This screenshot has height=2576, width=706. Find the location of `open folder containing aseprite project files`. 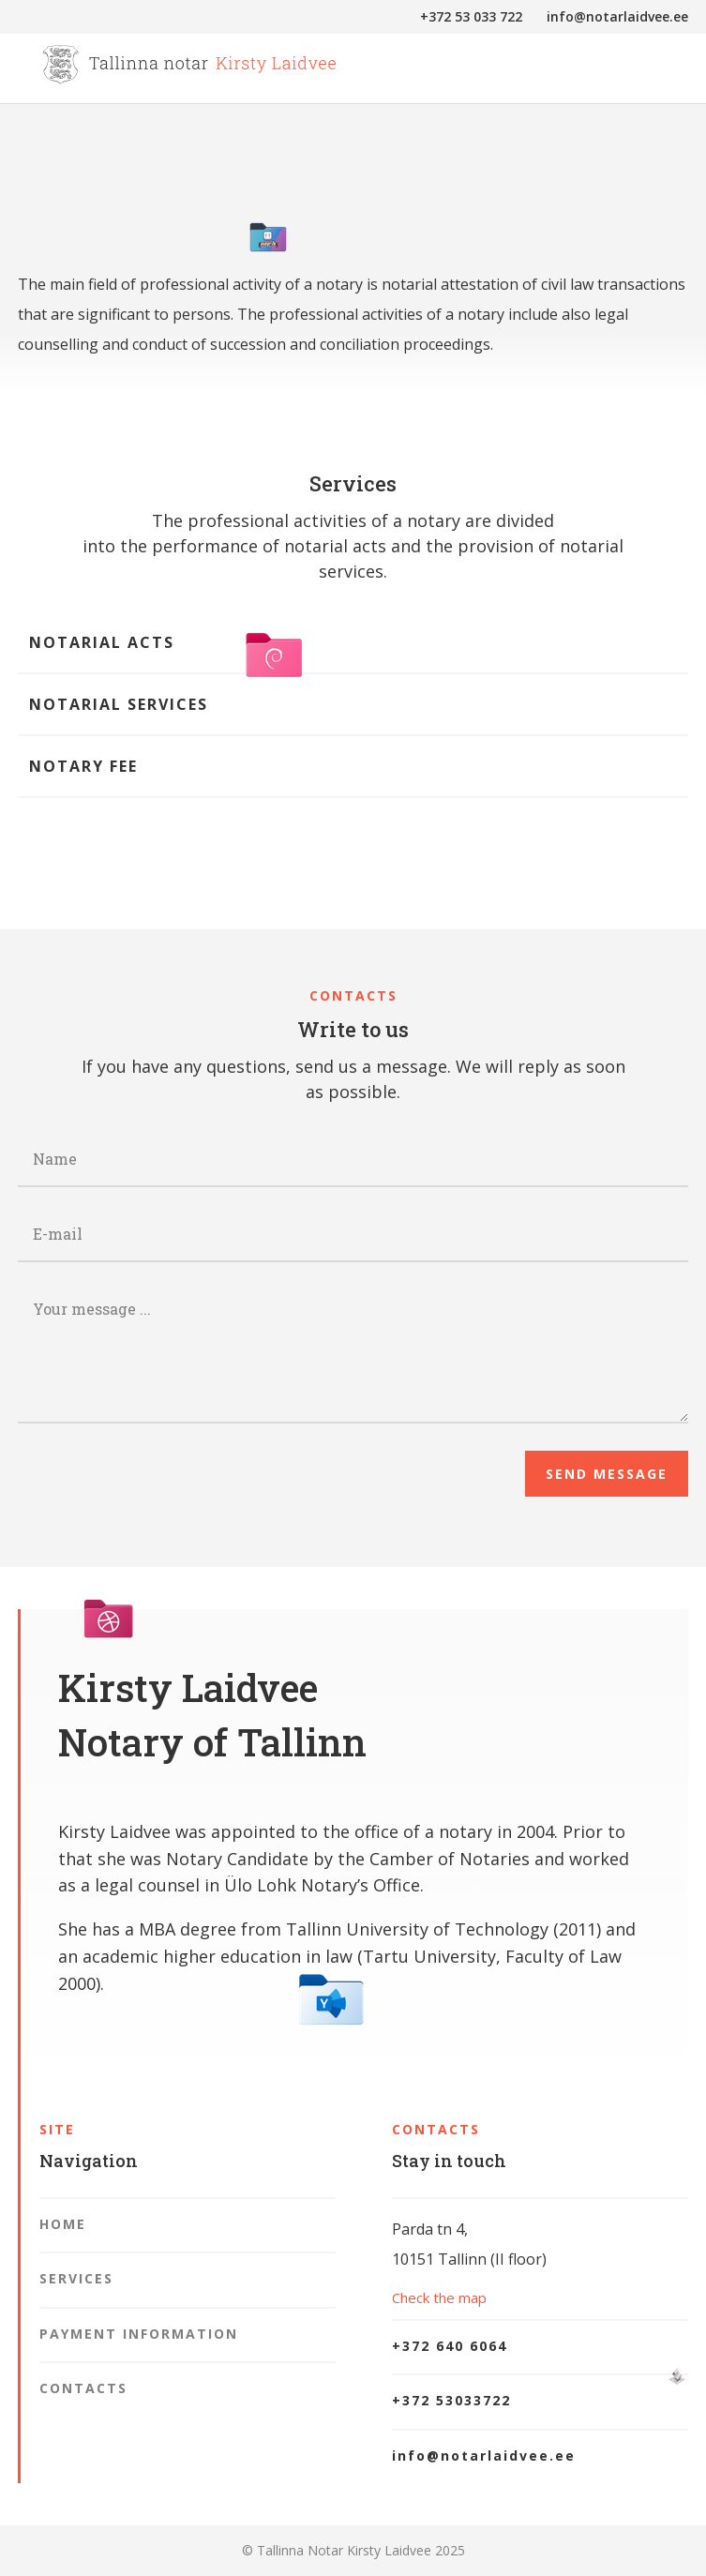

open folder containing aseprite project files is located at coordinates (268, 238).